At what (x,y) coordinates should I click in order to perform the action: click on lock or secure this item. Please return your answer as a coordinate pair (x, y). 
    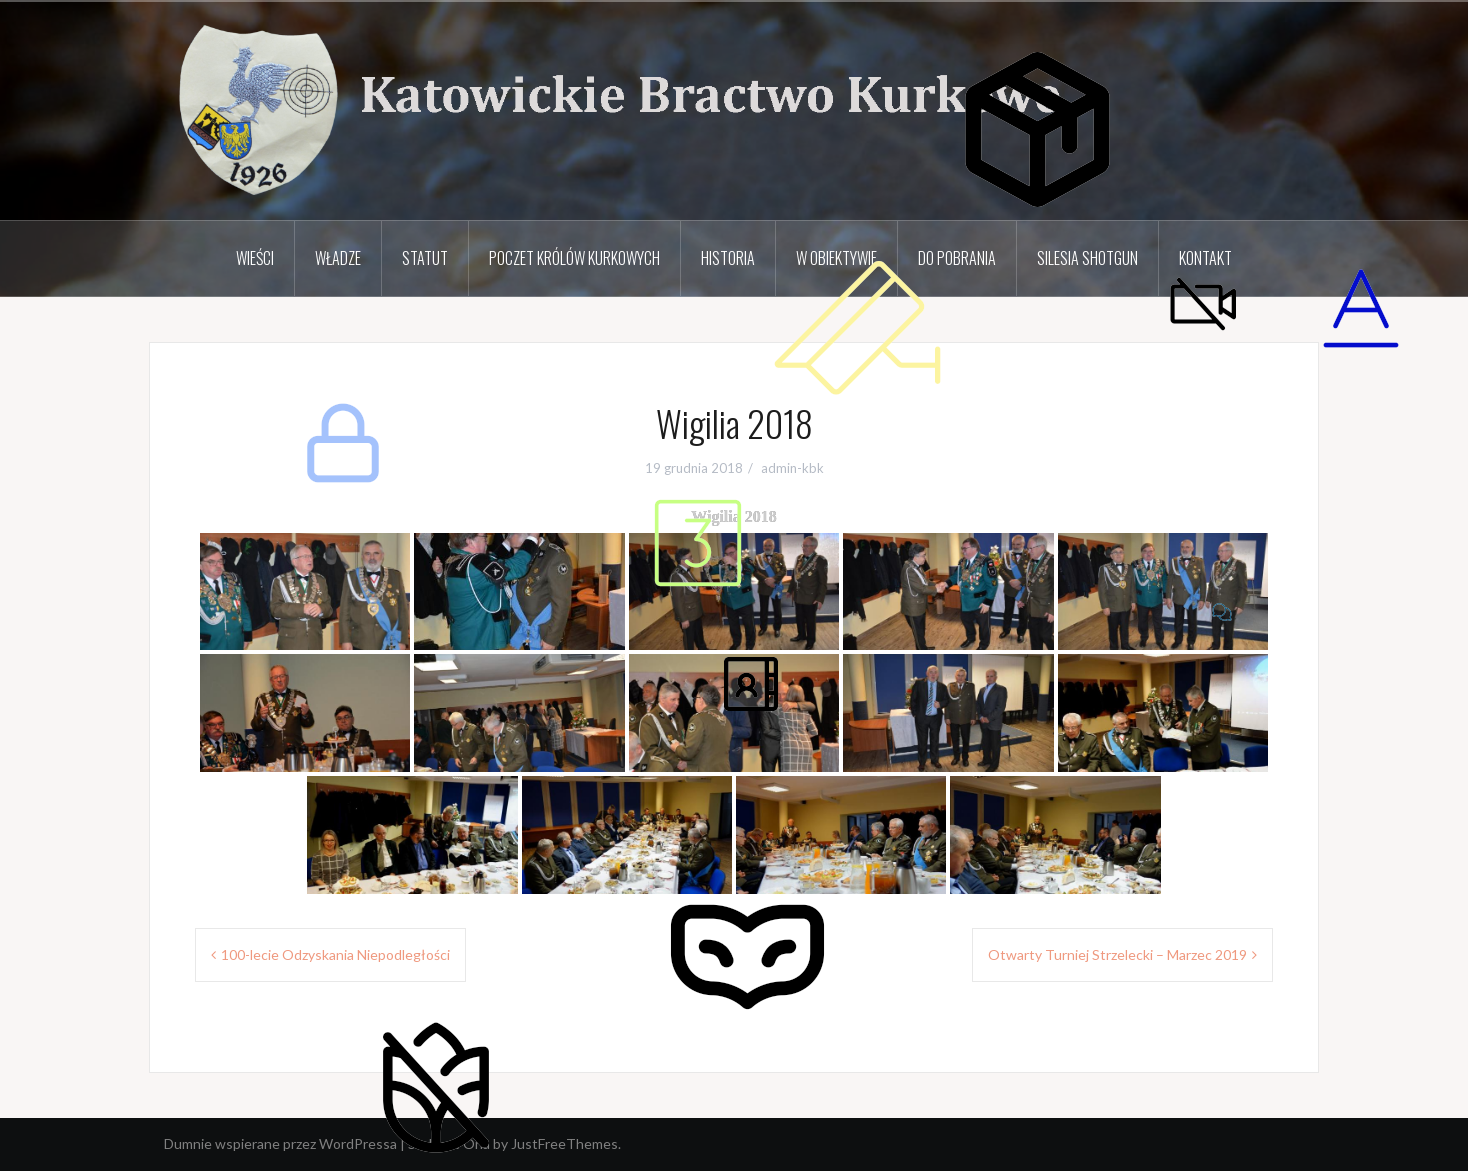
    Looking at the image, I should click on (343, 443).